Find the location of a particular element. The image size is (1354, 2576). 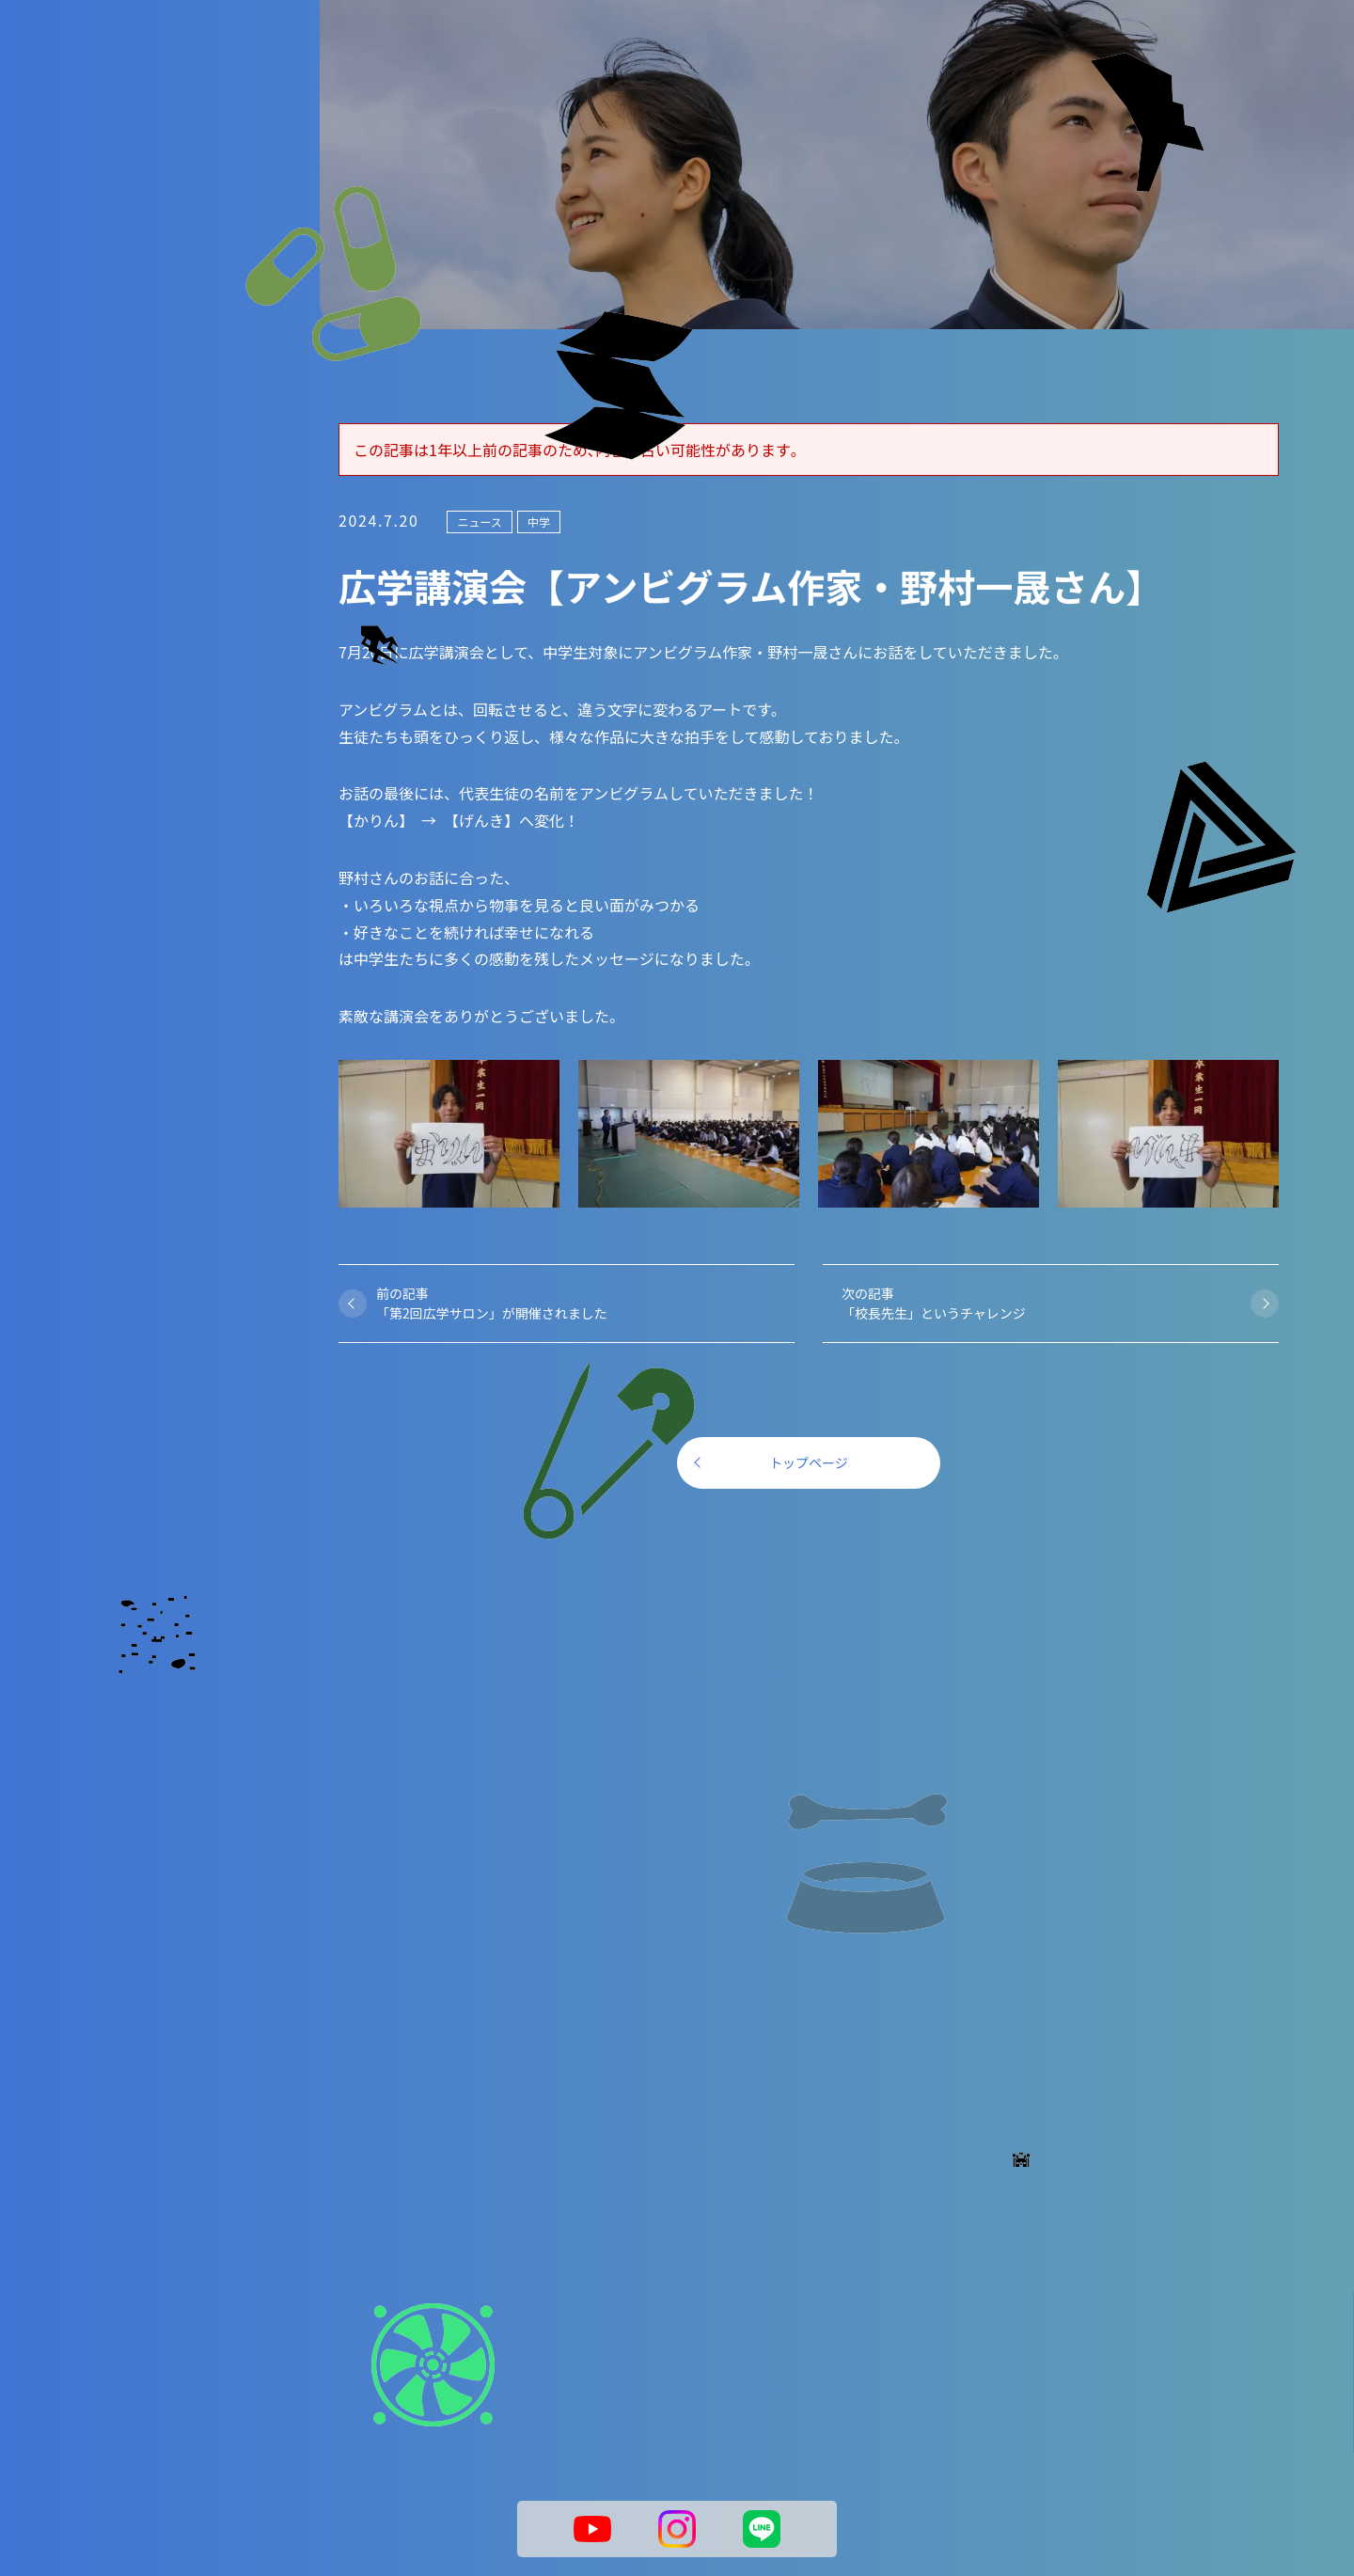

indicates a severe thunderstorm warning is located at coordinates (380, 645).